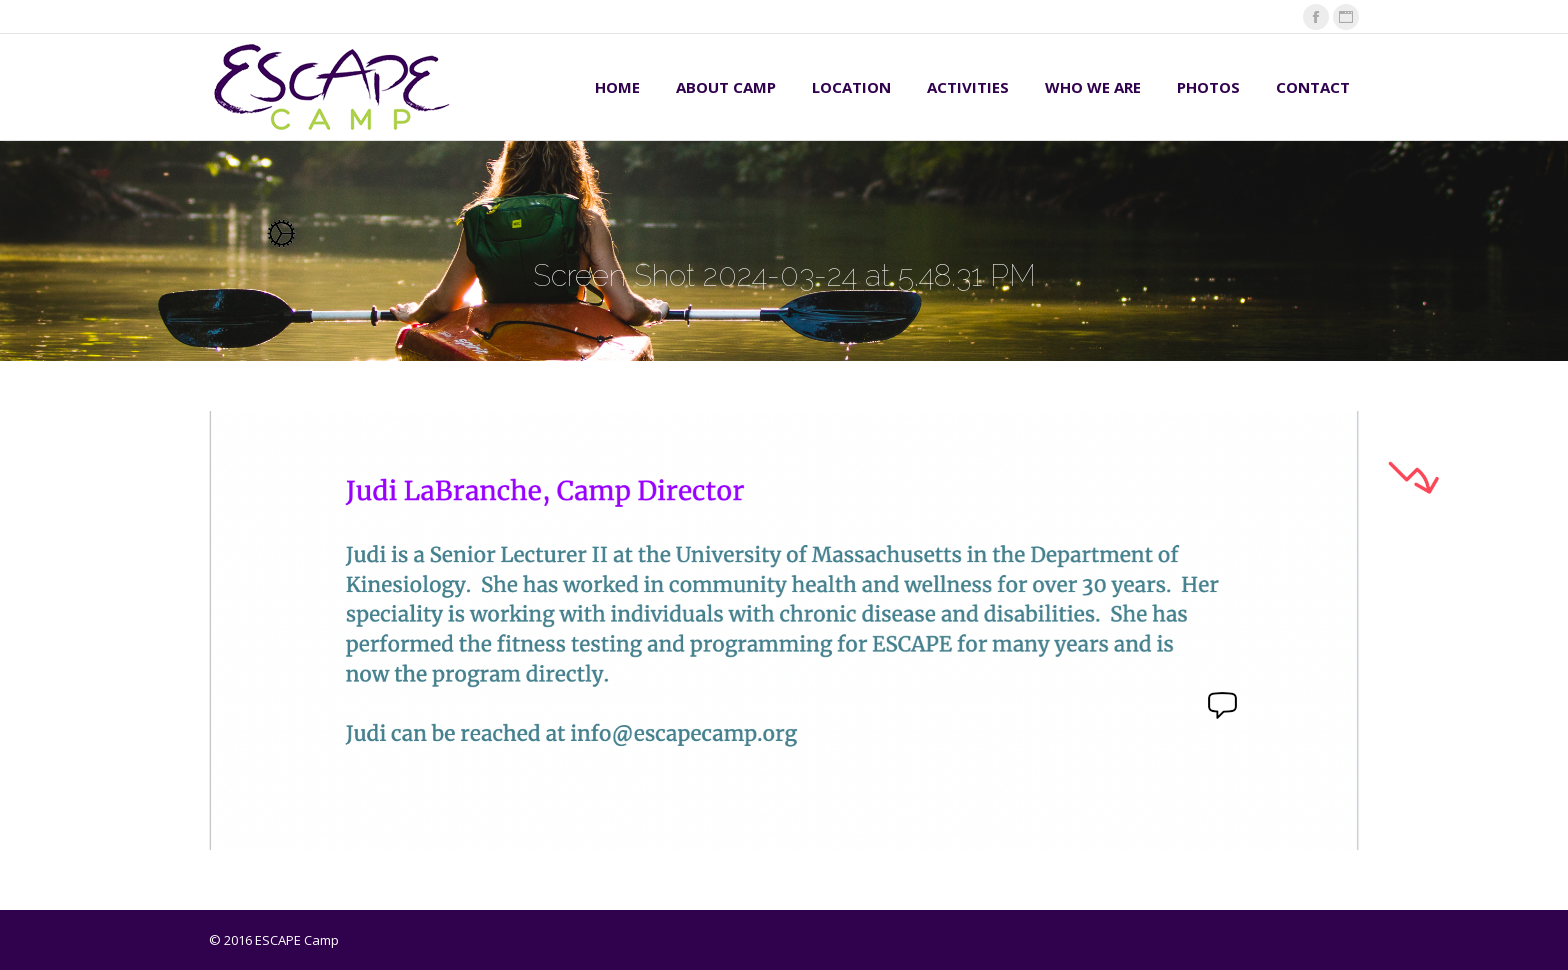 Image resolution: width=1568 pixels, height=970 pixels. What do you see at coordinates (281, 233) in the screenshot?
I see `access settings or preferences` at bounding box center [281, 233].